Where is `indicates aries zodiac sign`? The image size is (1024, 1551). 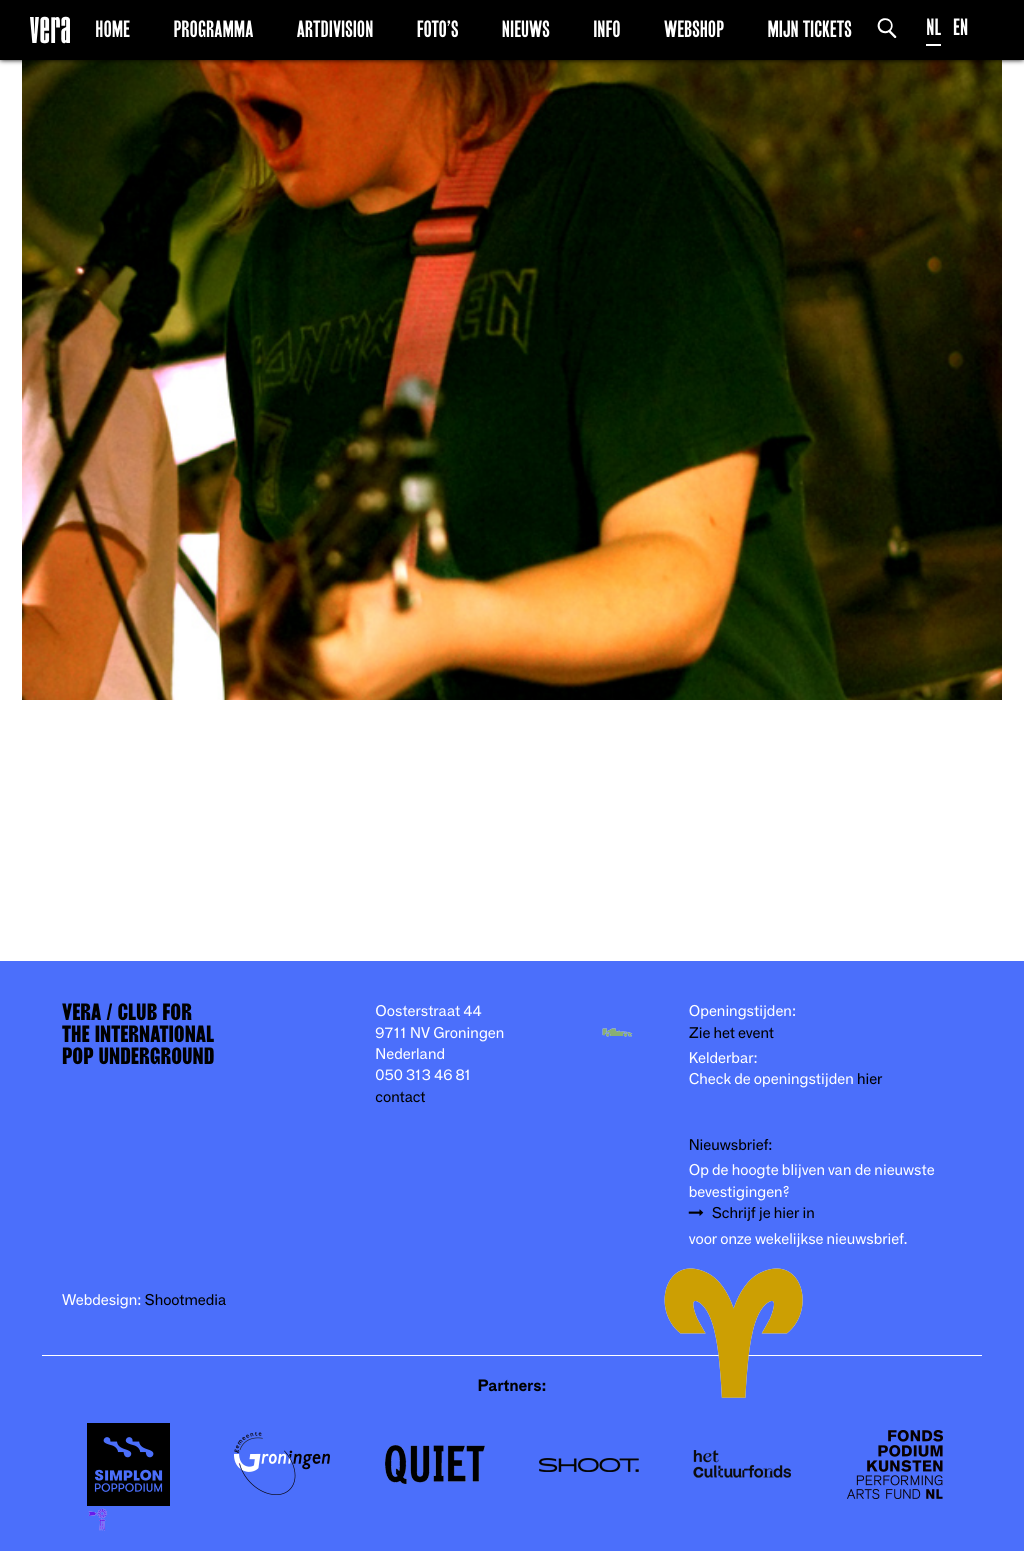 indicates aries zodiac sign is located at coordinates (734, 1333).